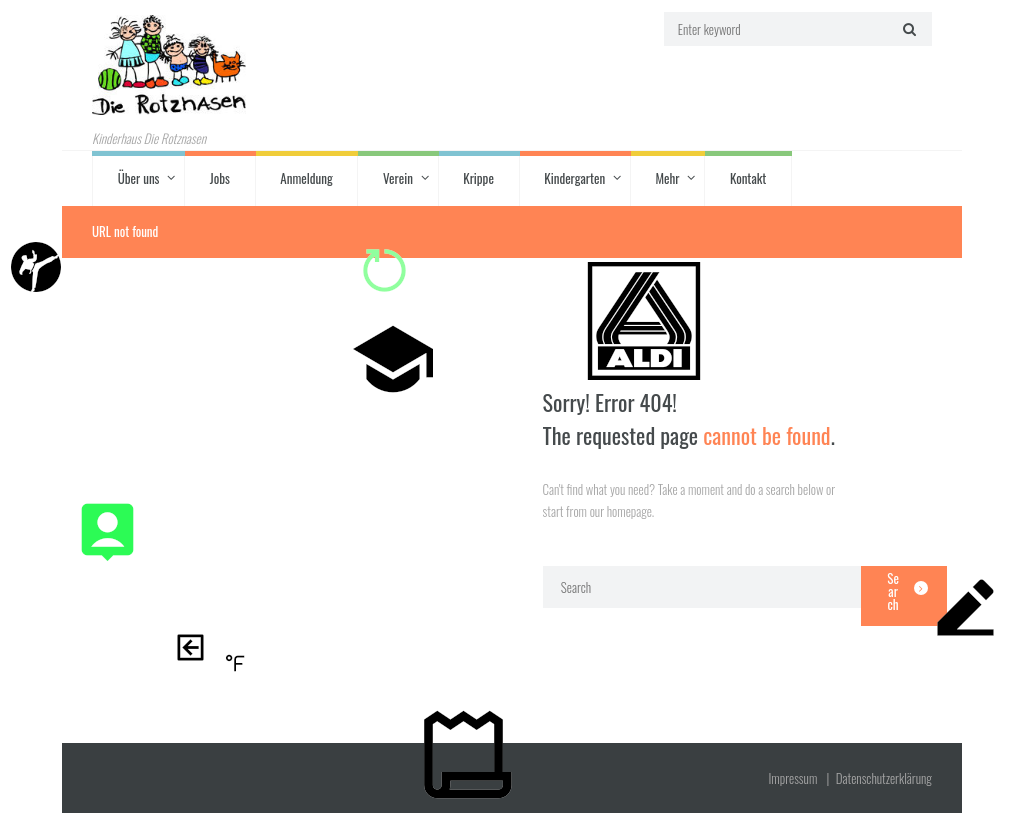 The image size is (1024, 813). I want to click on indicates temperature displayed in fahrenheit, so click(236, 663).